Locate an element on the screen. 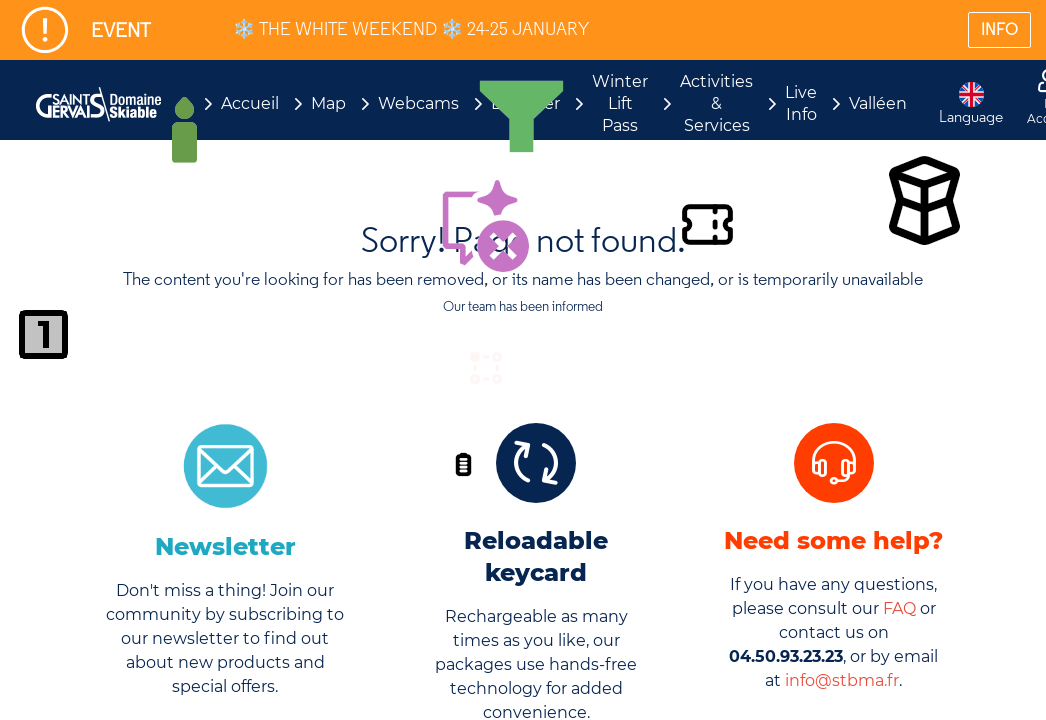 The height and width of the screenshot is (720, 1046). view your tickets or passes is located at coordinates (707, 224).